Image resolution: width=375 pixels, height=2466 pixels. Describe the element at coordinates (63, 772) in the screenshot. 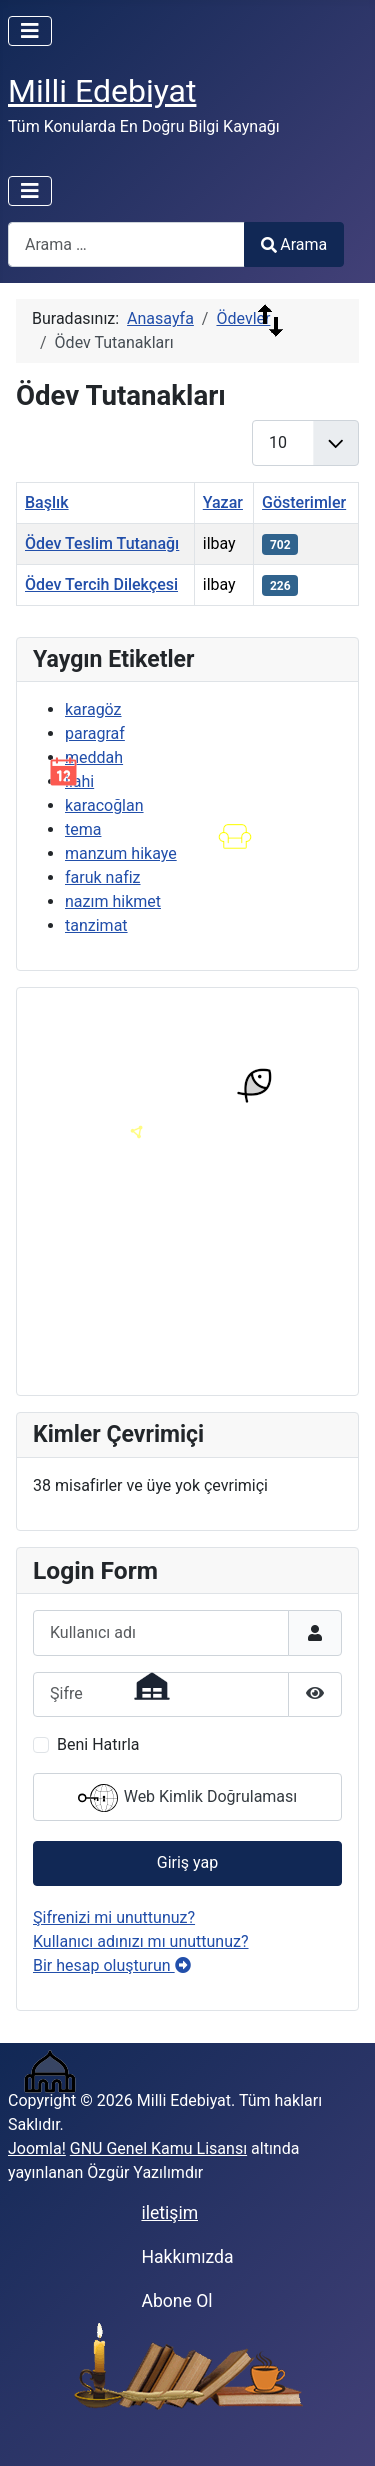

I see `open calendar or date picker` at that location.